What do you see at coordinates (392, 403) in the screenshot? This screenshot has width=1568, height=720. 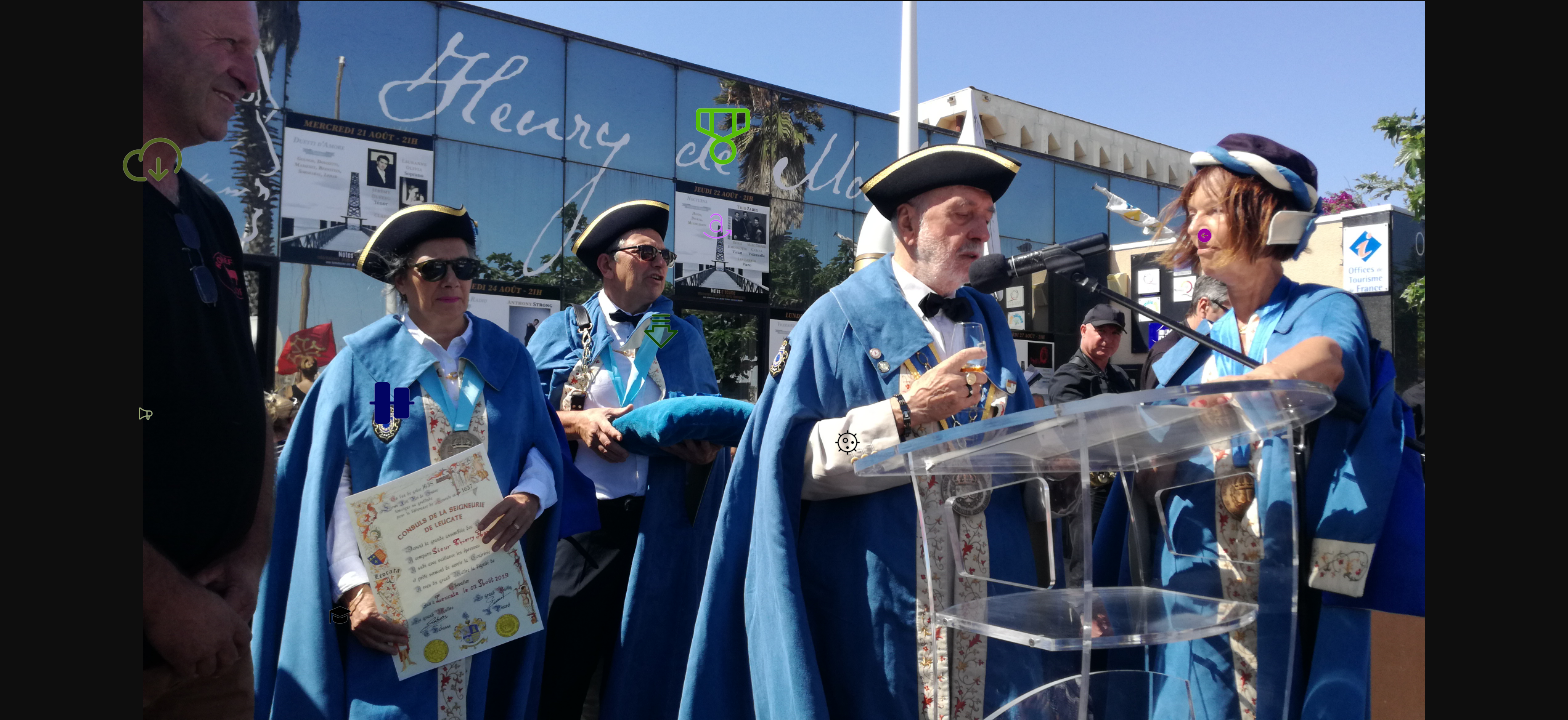 I see `align selected objects to vertical center` at bounding box center [392, 403].